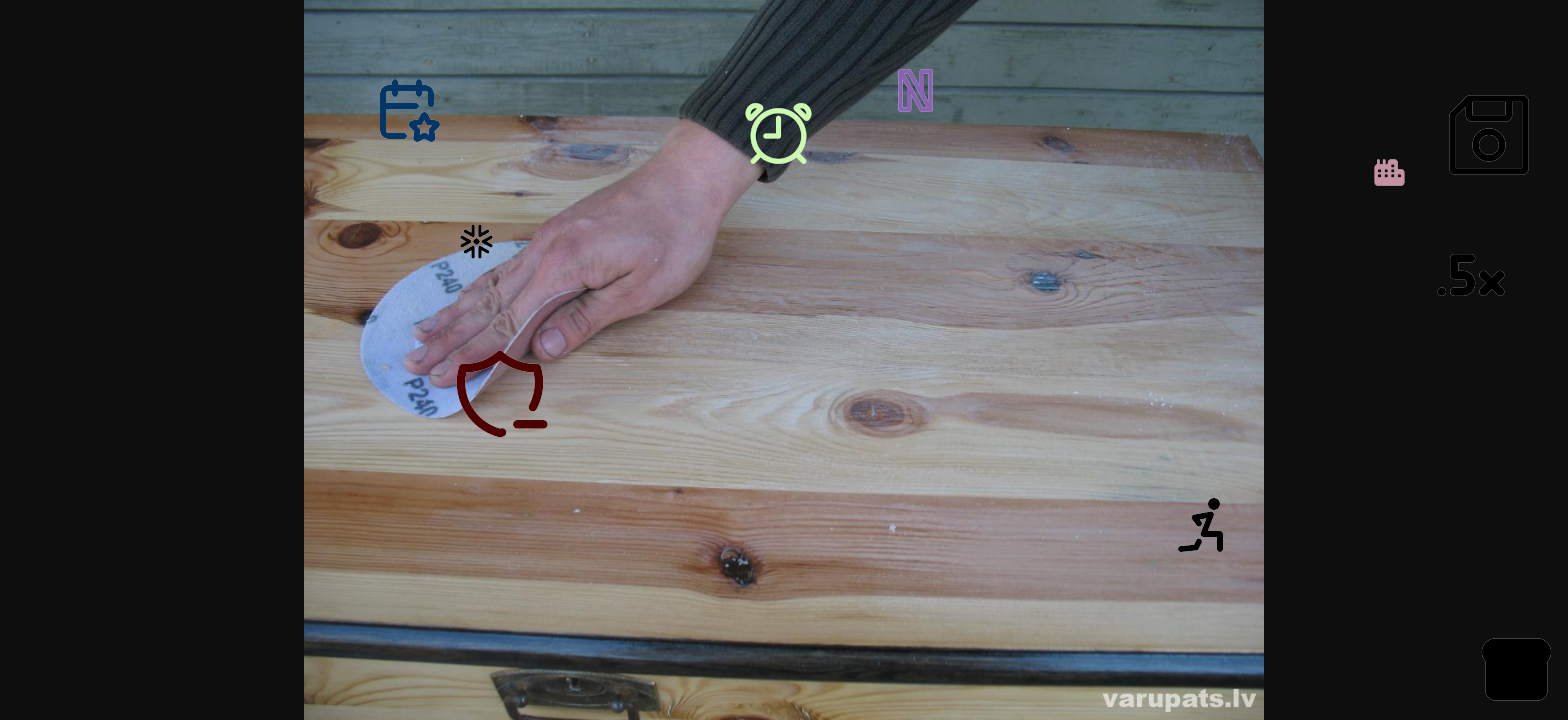 This screenshot has width=1568, height=720. Describe the element at coordinates (500, 394) in the screenshot. I see `remove a security protection or permission` at that location.